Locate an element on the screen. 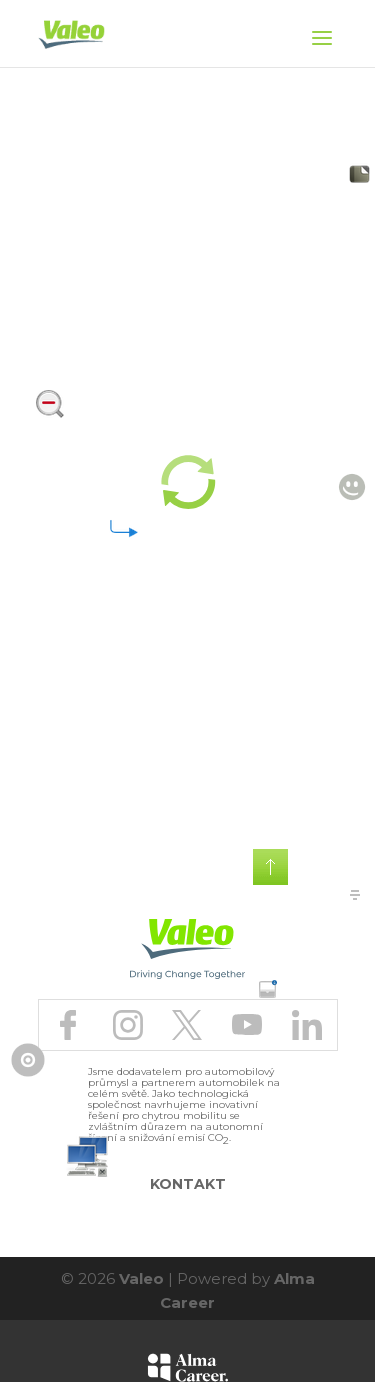 This screenshot has width=375, height=1382. zoom out of document view is located at coordinates (50, 404).